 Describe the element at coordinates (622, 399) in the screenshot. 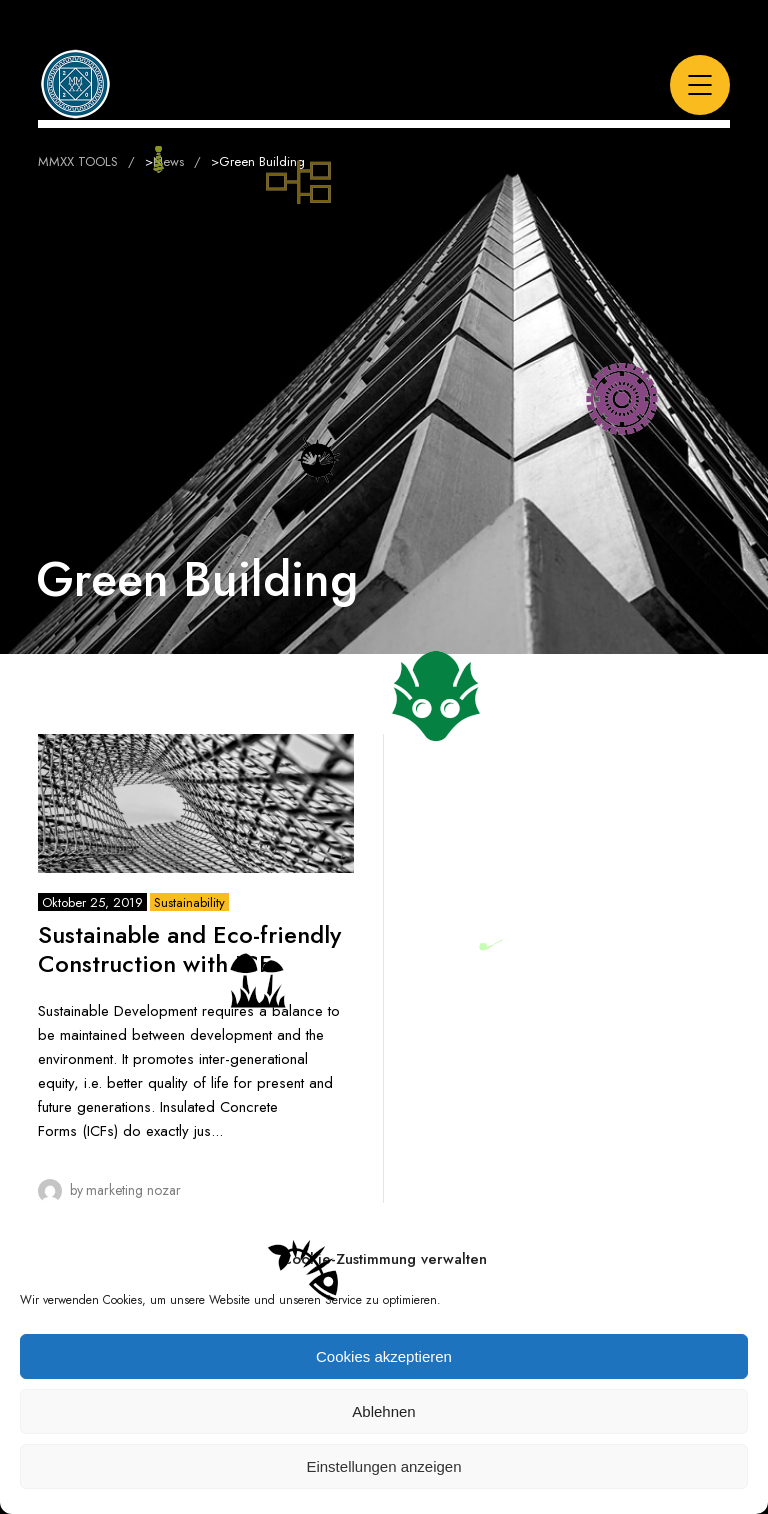

I see `access game settings or configuration menu` at that location.